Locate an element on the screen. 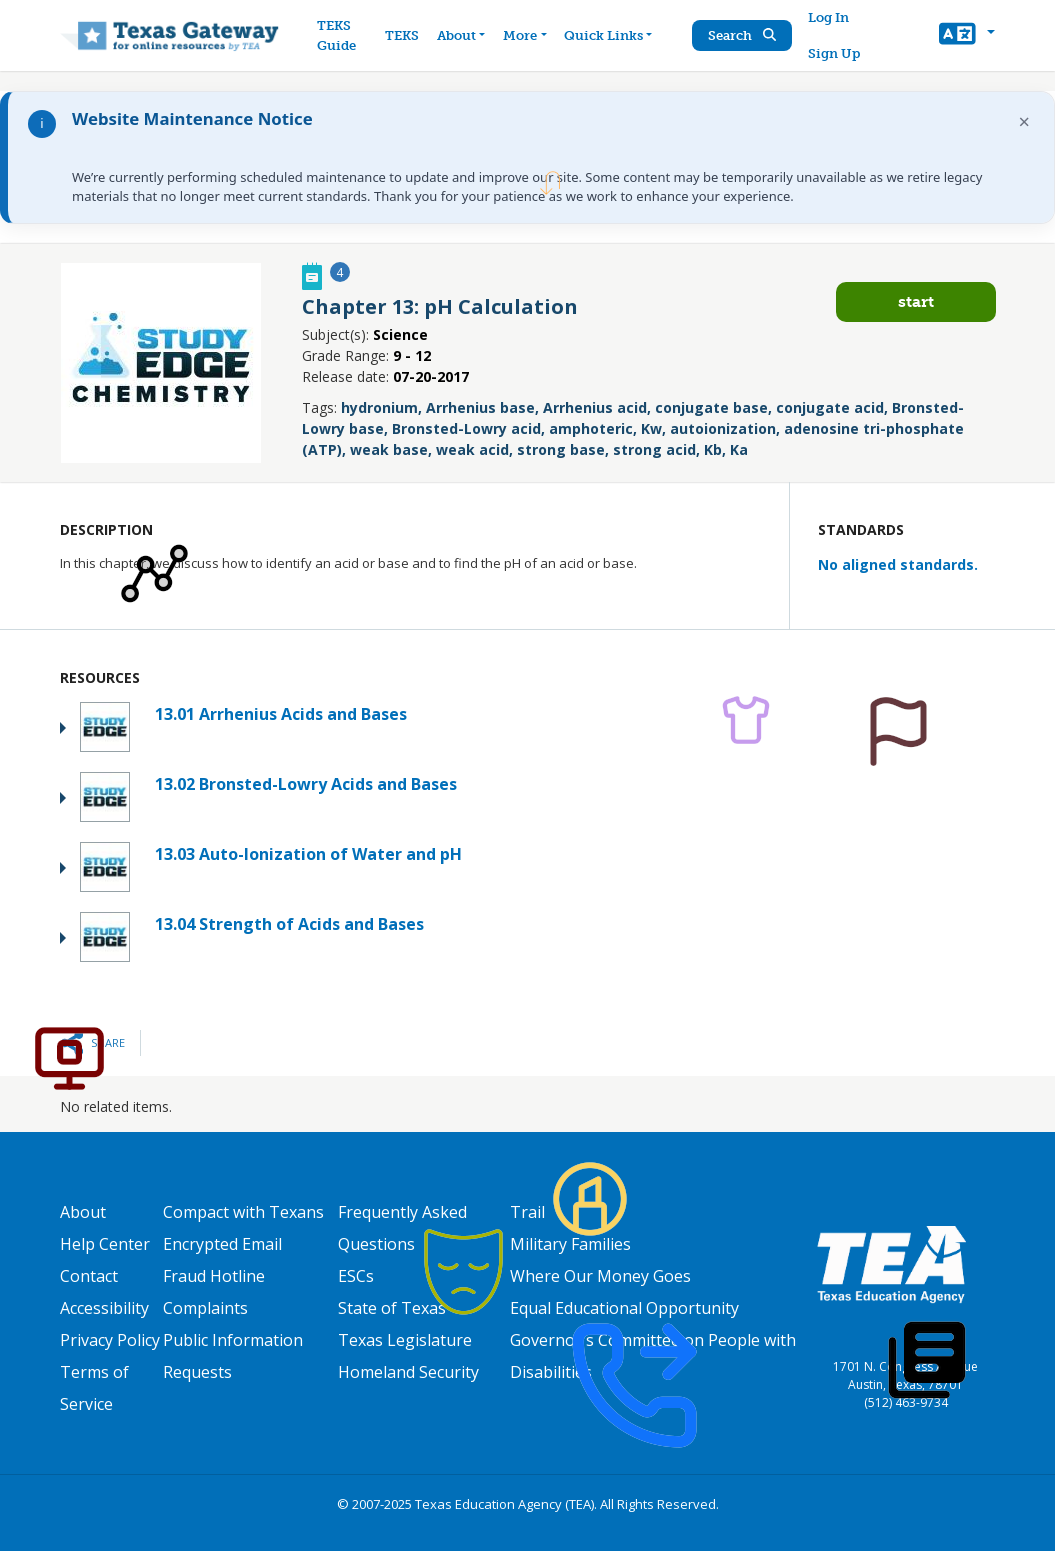 The image size is (1055, 1551). flag or bookmark an item for follow-up is located at coordinates (898, 731).